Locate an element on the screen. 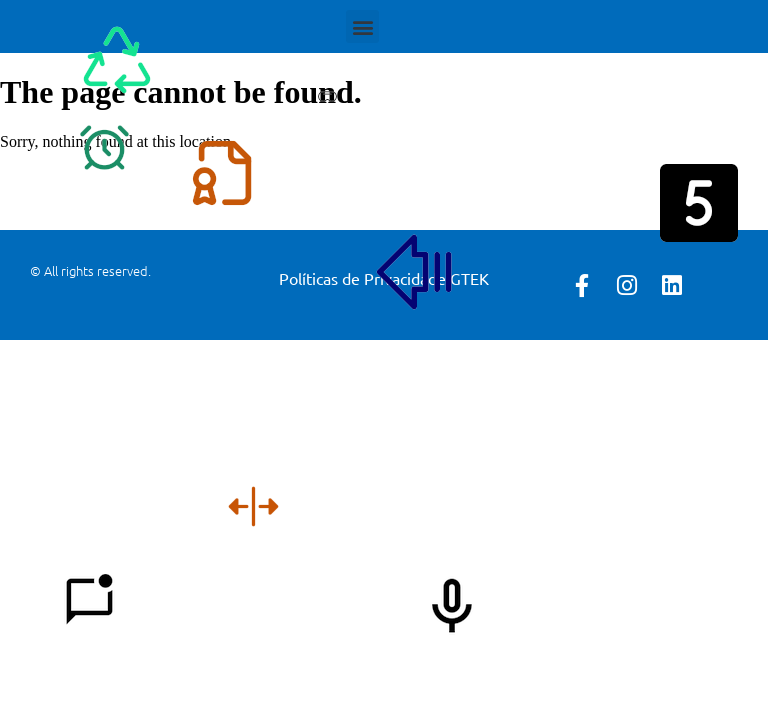 The width and height of the screenshot is (768, 720). access virtual reality or immersive mode is located at coordinates (327, 96).